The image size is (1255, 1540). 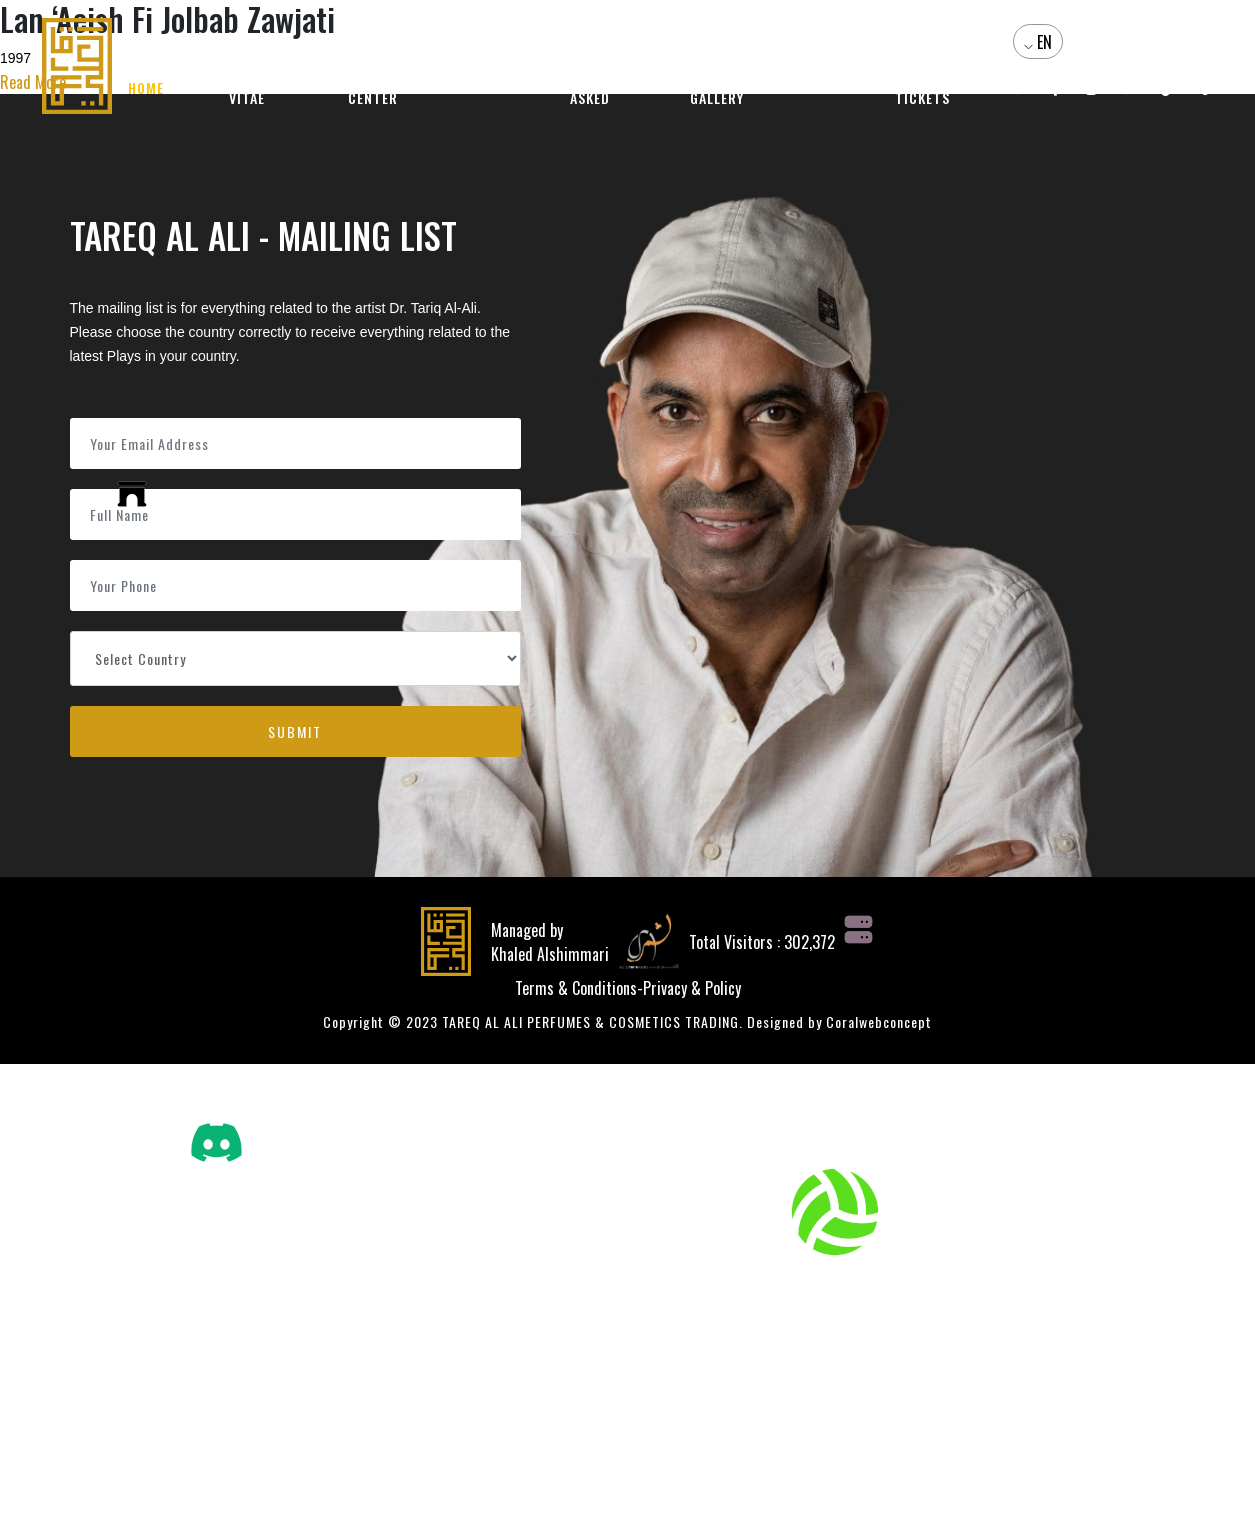 I want to click on access server settings or management, so click(x=858, y=929).